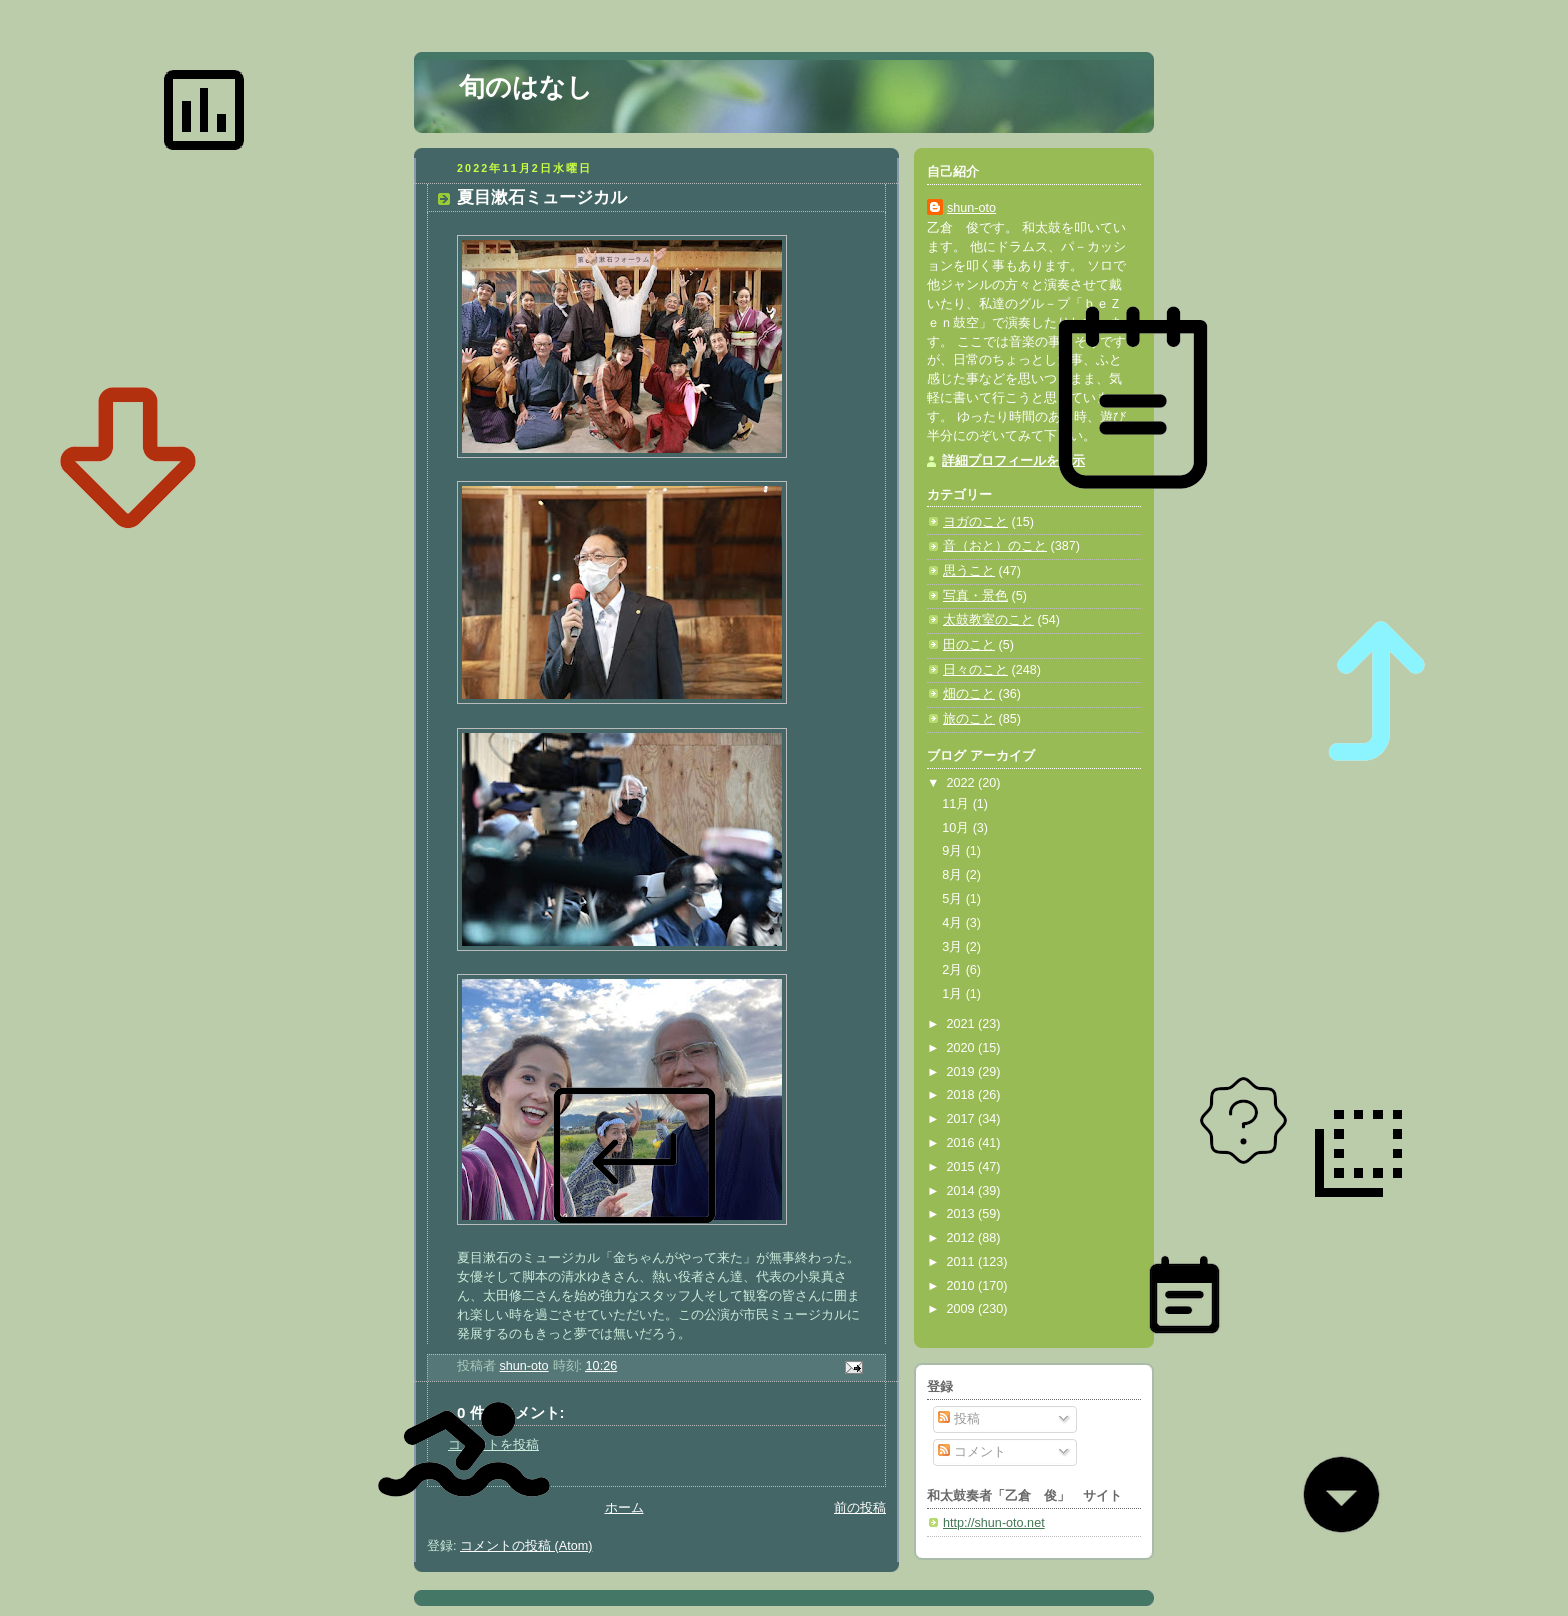  Describe the element at coordinates (1341, 1494) in the screenshot. I see `tap to expand dropdown menu` at that location.